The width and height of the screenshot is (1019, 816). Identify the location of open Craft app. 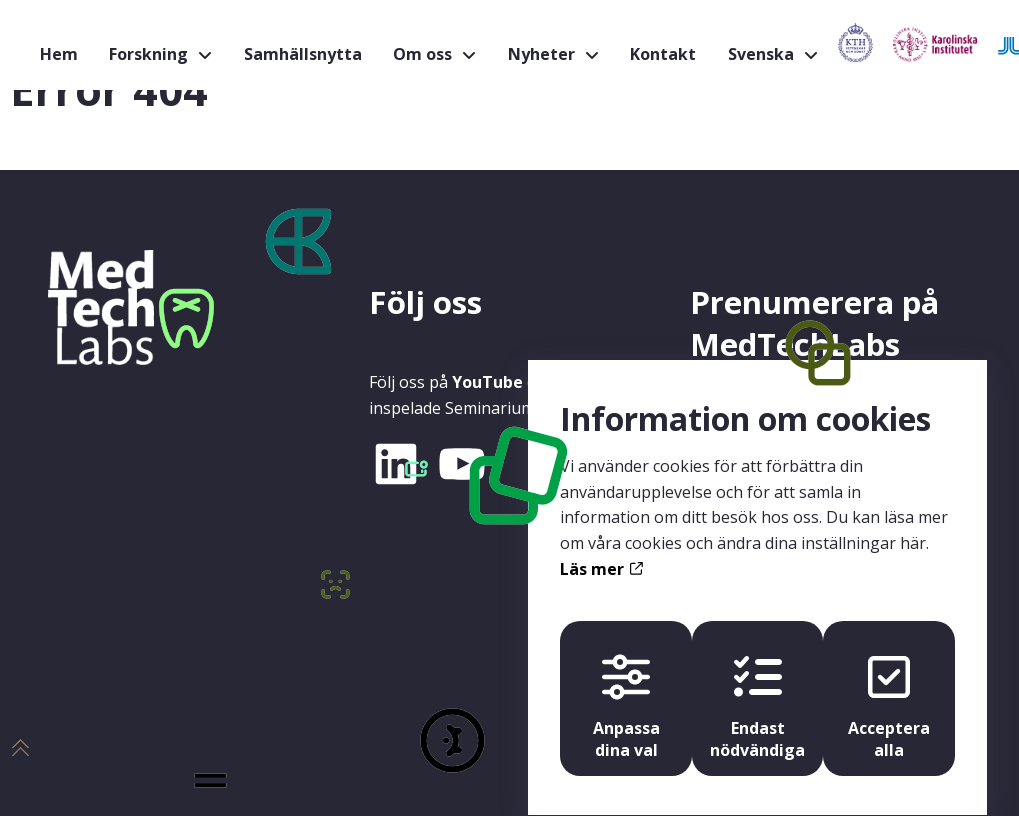
(298, 241).